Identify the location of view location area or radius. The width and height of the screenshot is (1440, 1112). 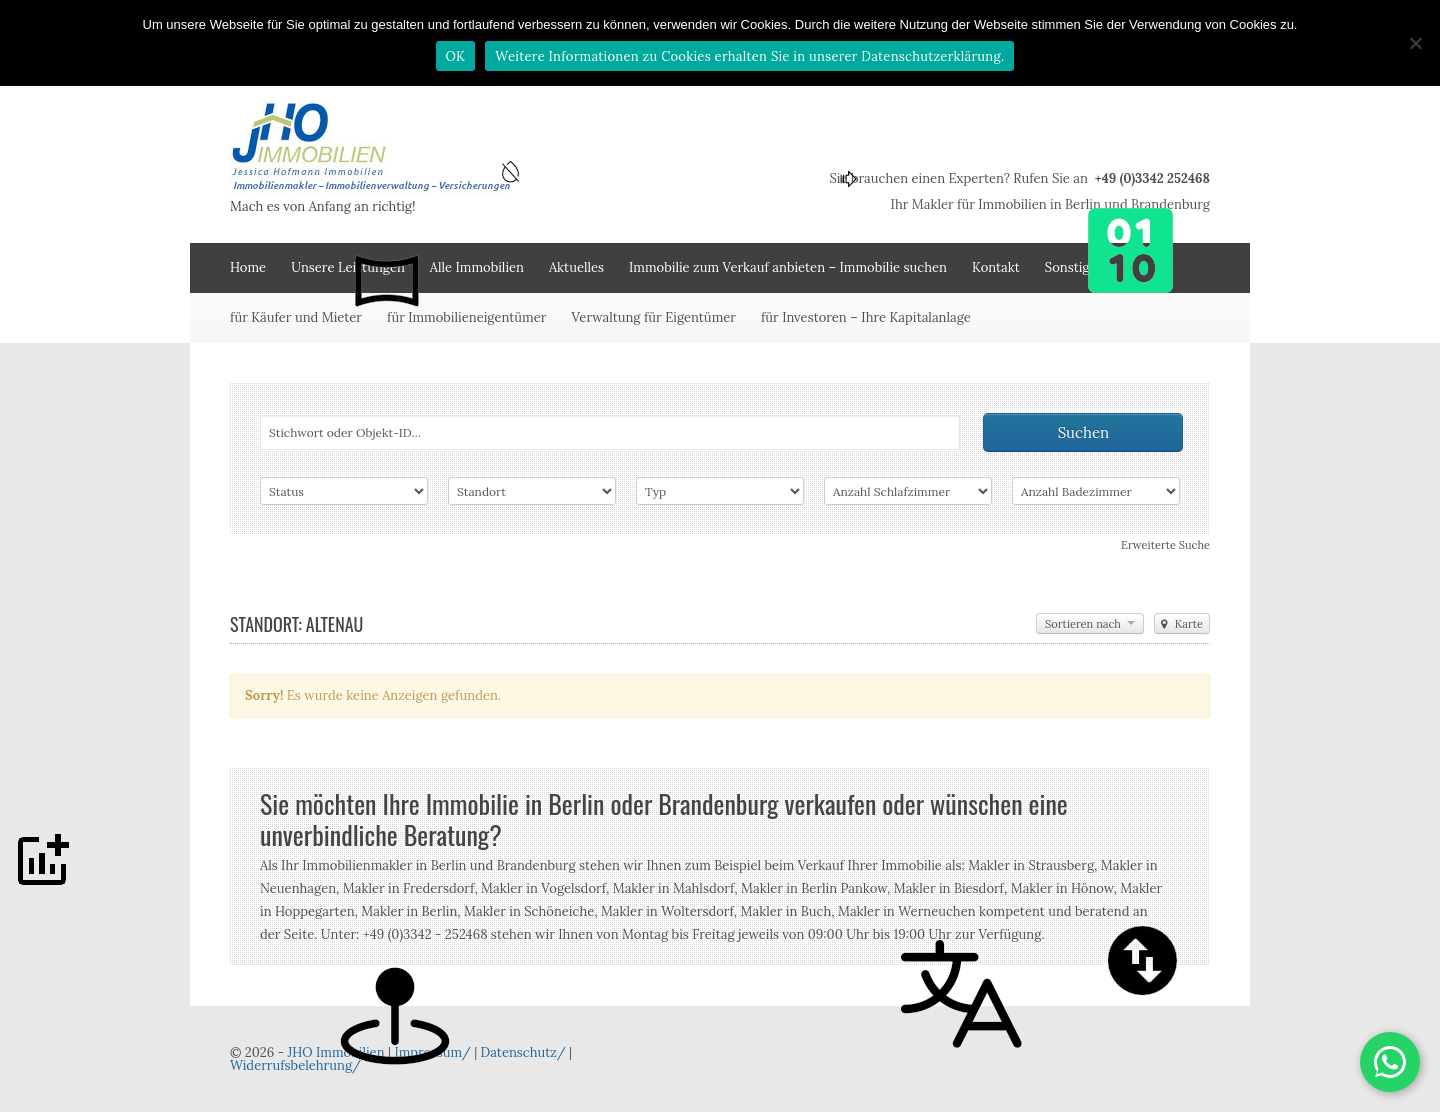
(395, 1018).